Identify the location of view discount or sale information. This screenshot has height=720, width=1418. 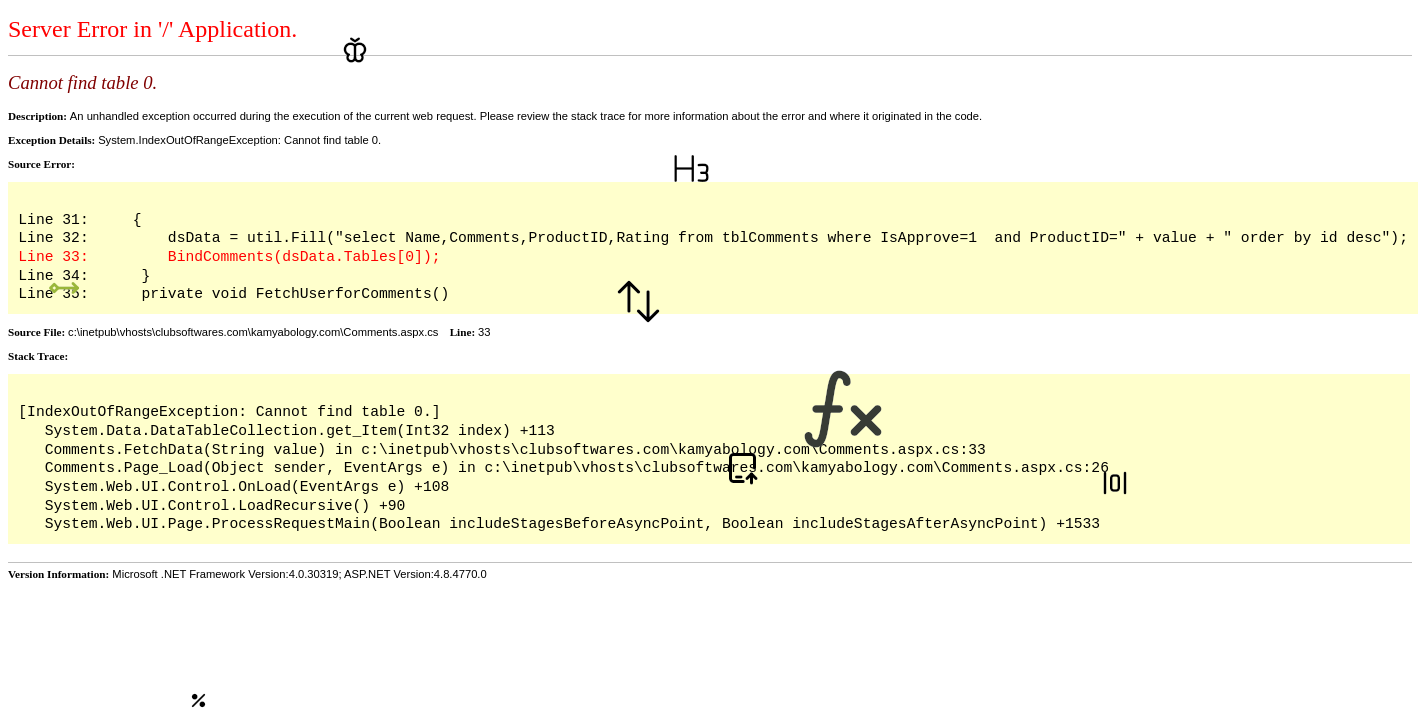
(198, 700).